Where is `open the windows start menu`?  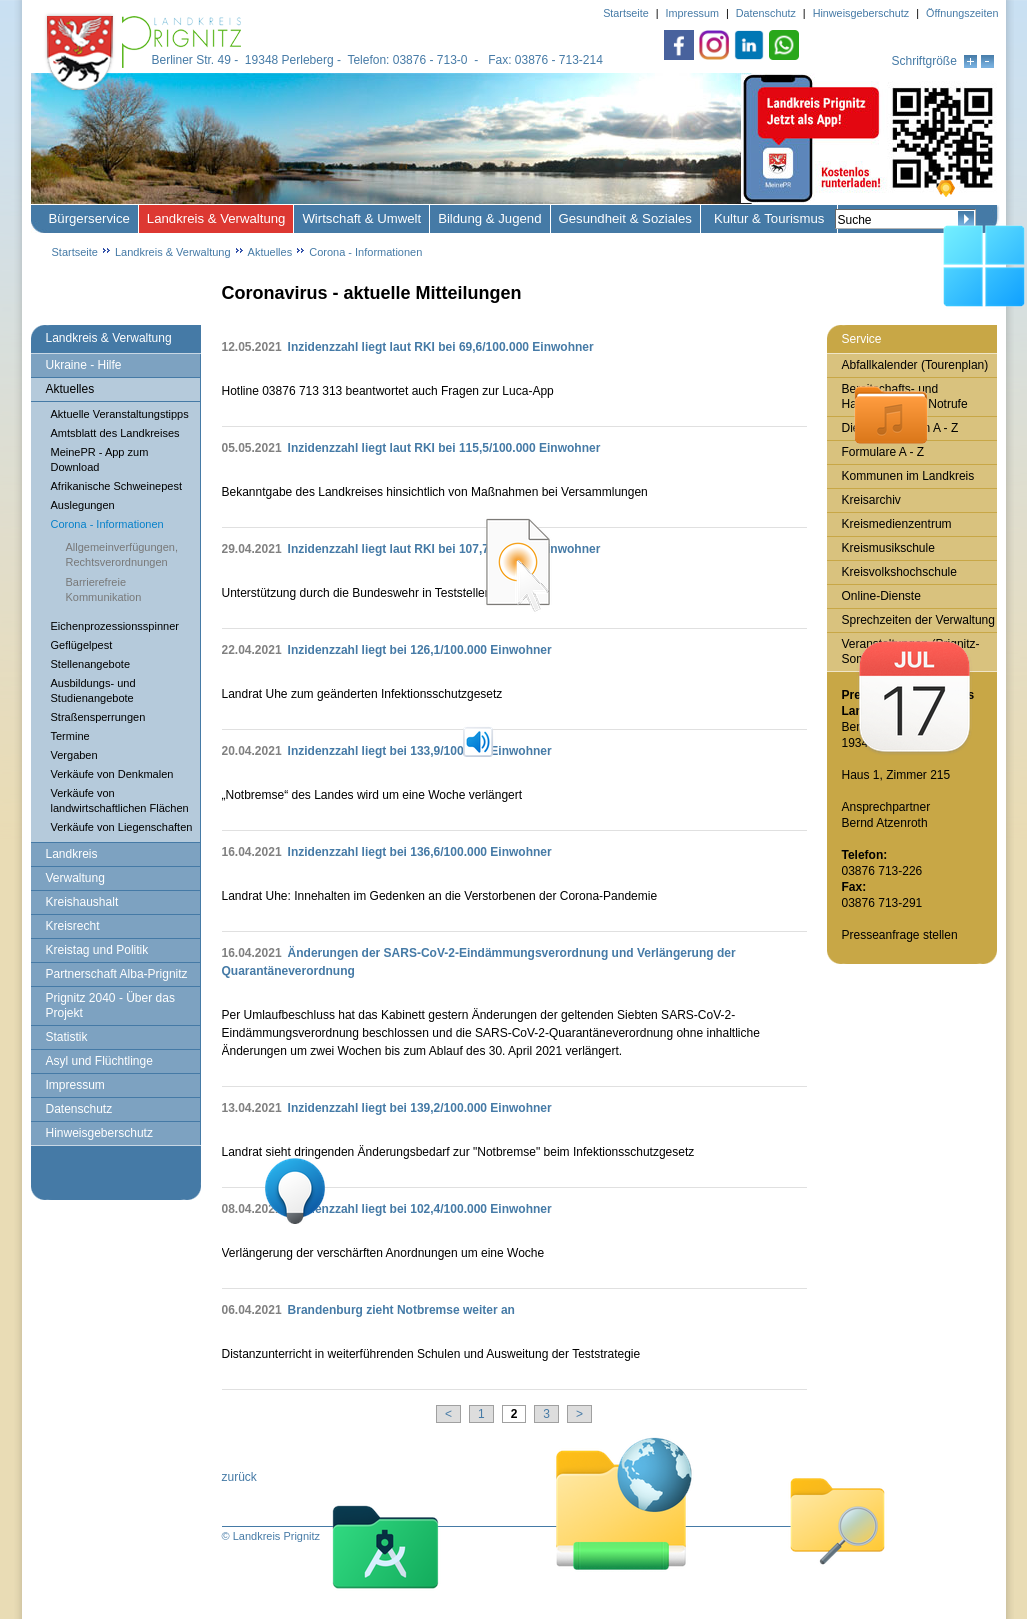
open the windows start menu is located at coordinates (984, 266).